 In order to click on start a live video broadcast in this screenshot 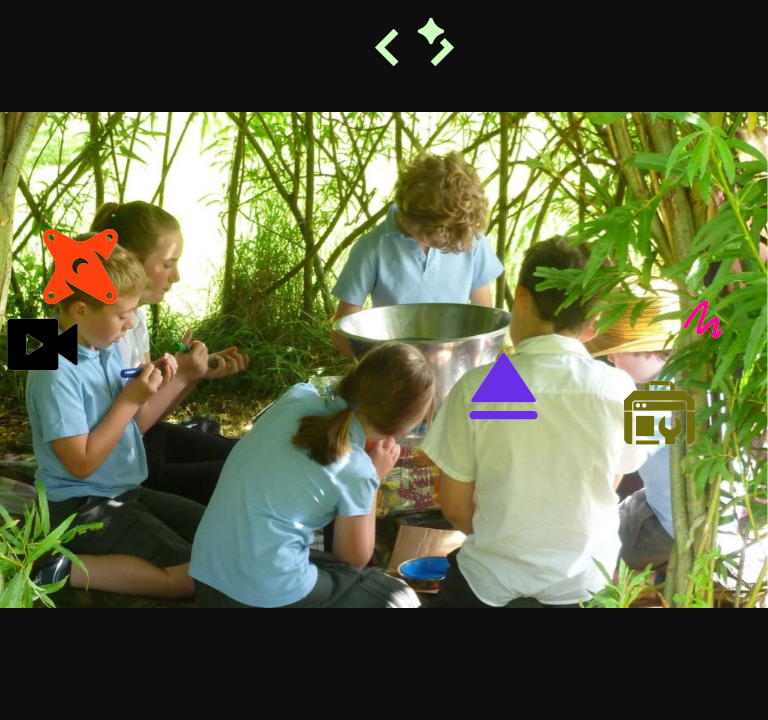, I will do `click(42, 344)`.